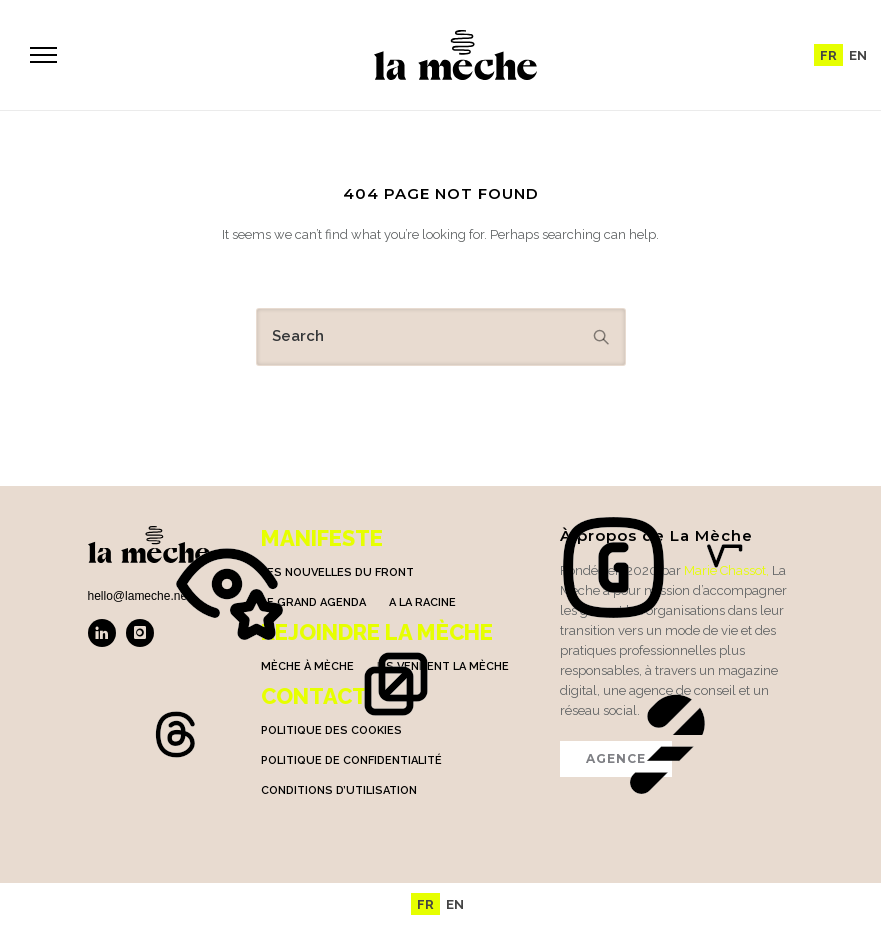  I want to click on add to favorites or watchlist, so click(227, 584).